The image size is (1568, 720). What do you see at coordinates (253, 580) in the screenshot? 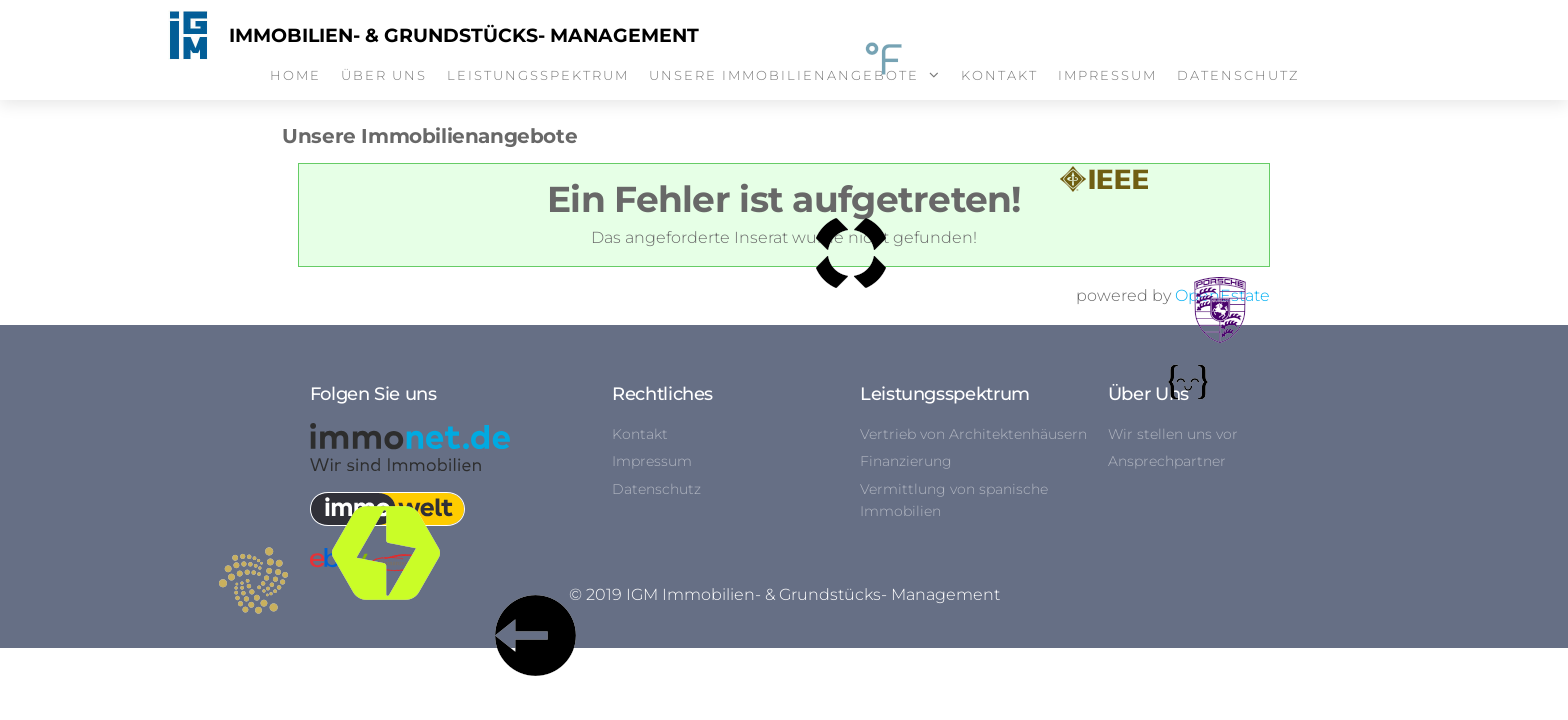
I see `IOTA cryptocurrency logo` at bounding box center [253, 580].